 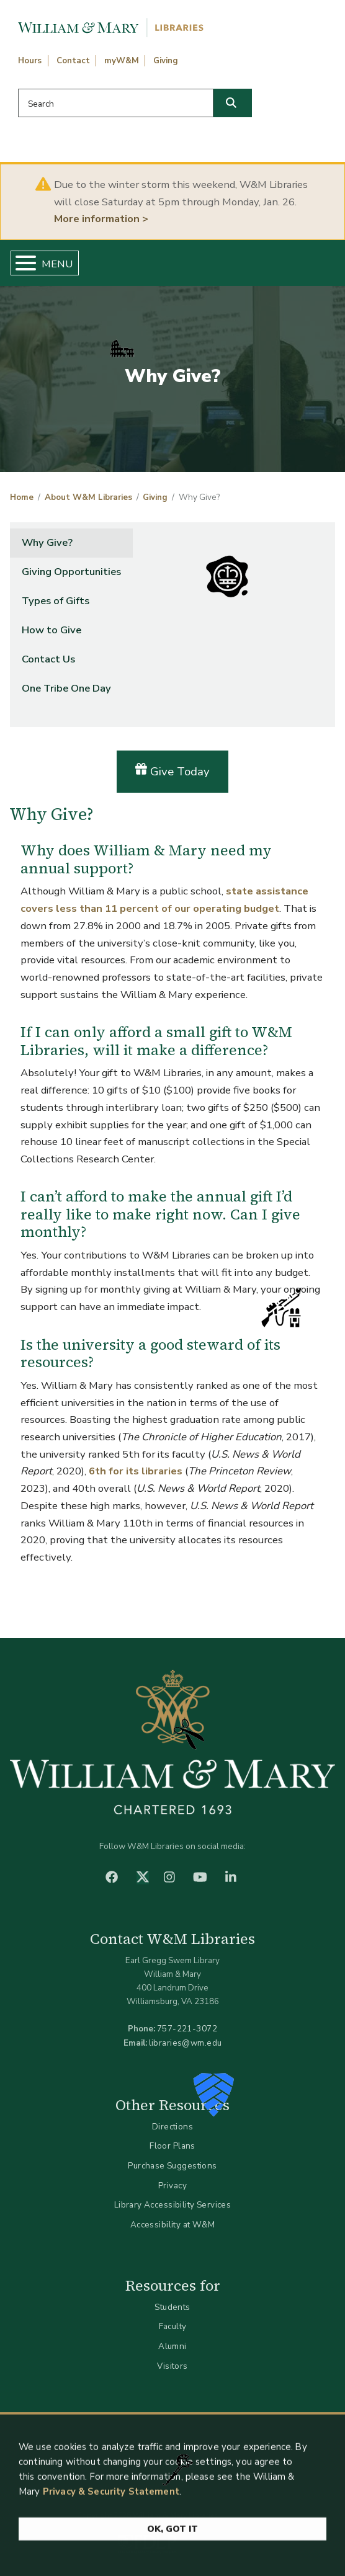 What do you see at coordinates (189, 1734) in the screenshot?
I see `cut selected content` at bounding box center [189, 1734].